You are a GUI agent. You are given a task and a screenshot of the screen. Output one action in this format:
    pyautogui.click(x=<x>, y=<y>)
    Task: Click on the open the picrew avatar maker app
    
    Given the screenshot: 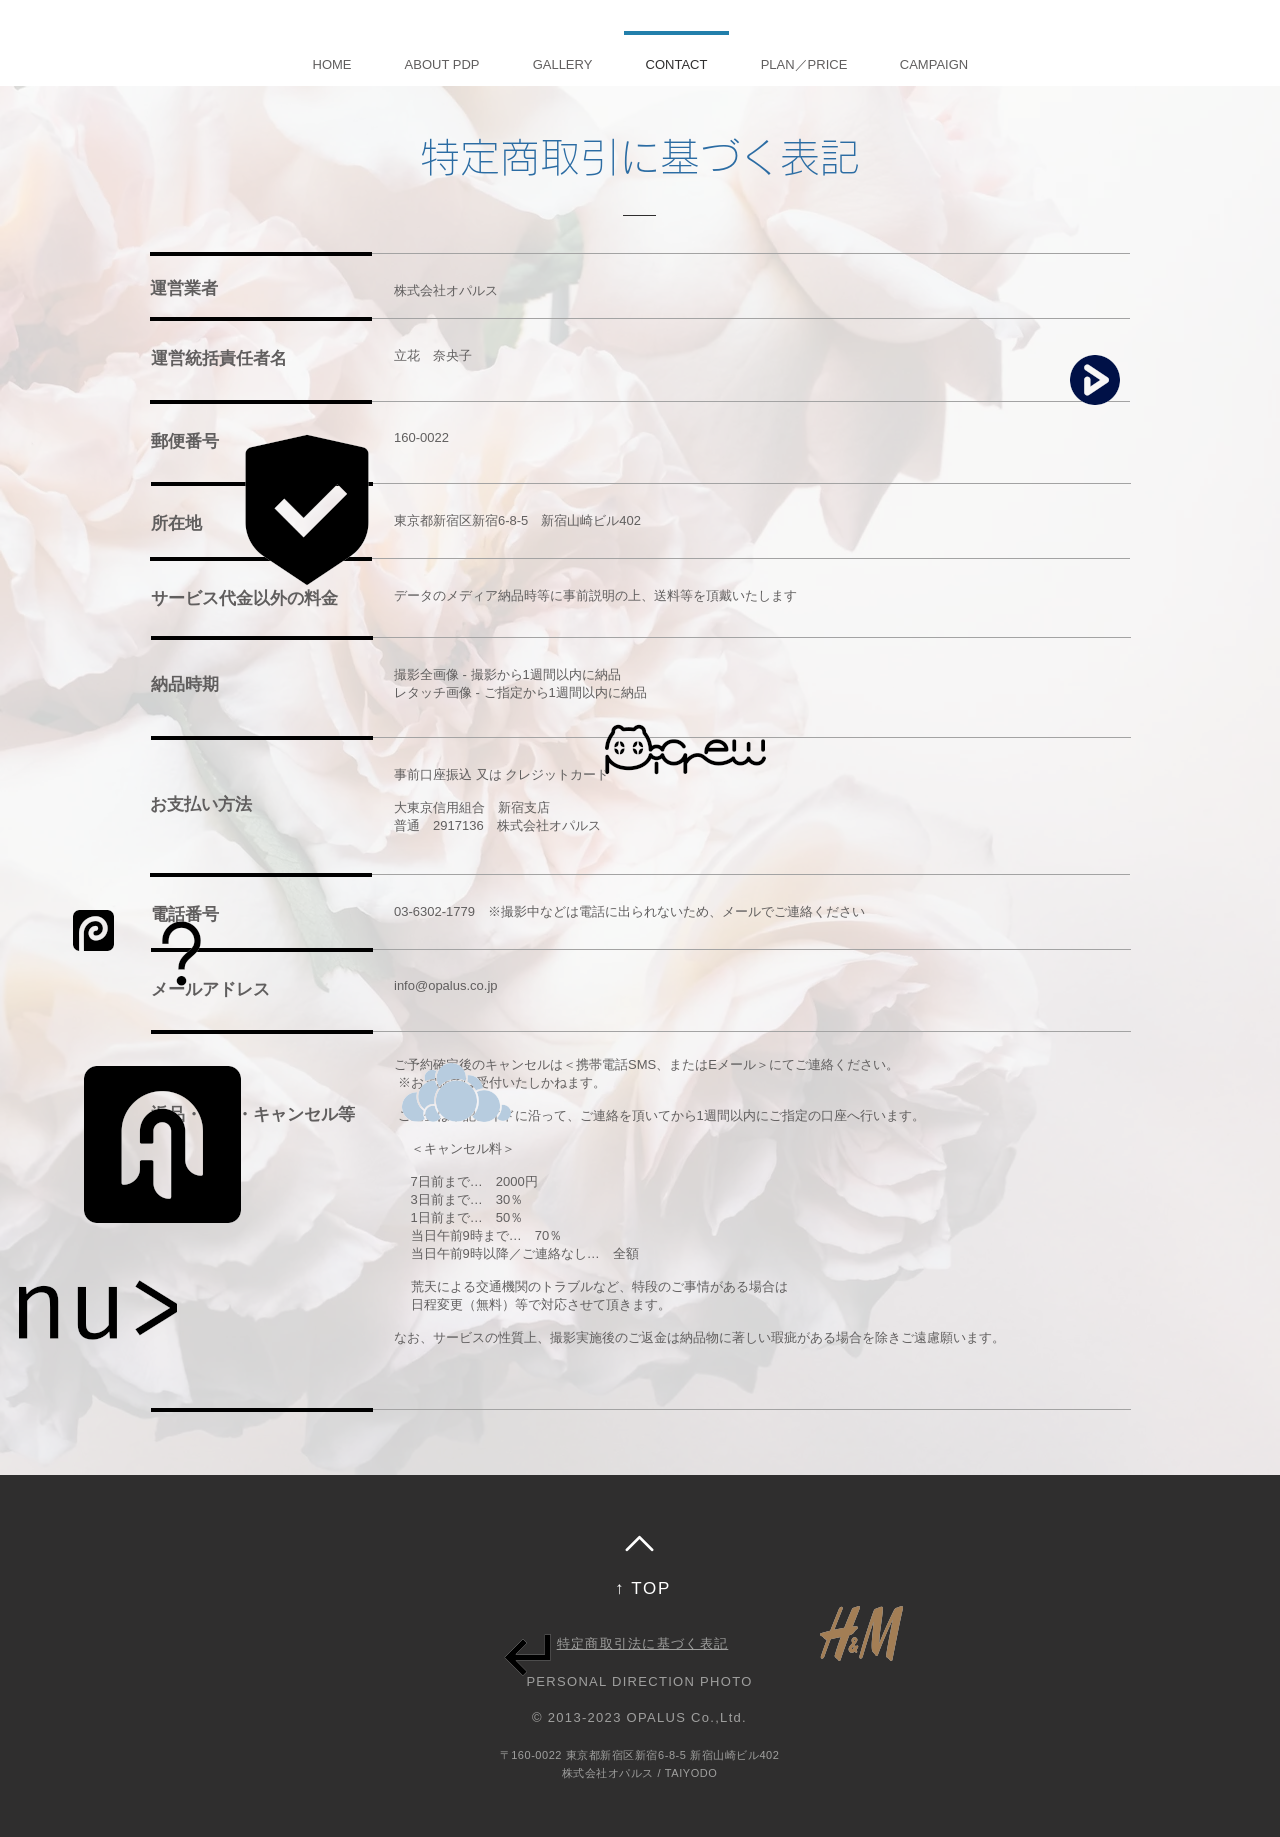 What is the action you would take?
    pyautogui.click(x=685, y=749)
    